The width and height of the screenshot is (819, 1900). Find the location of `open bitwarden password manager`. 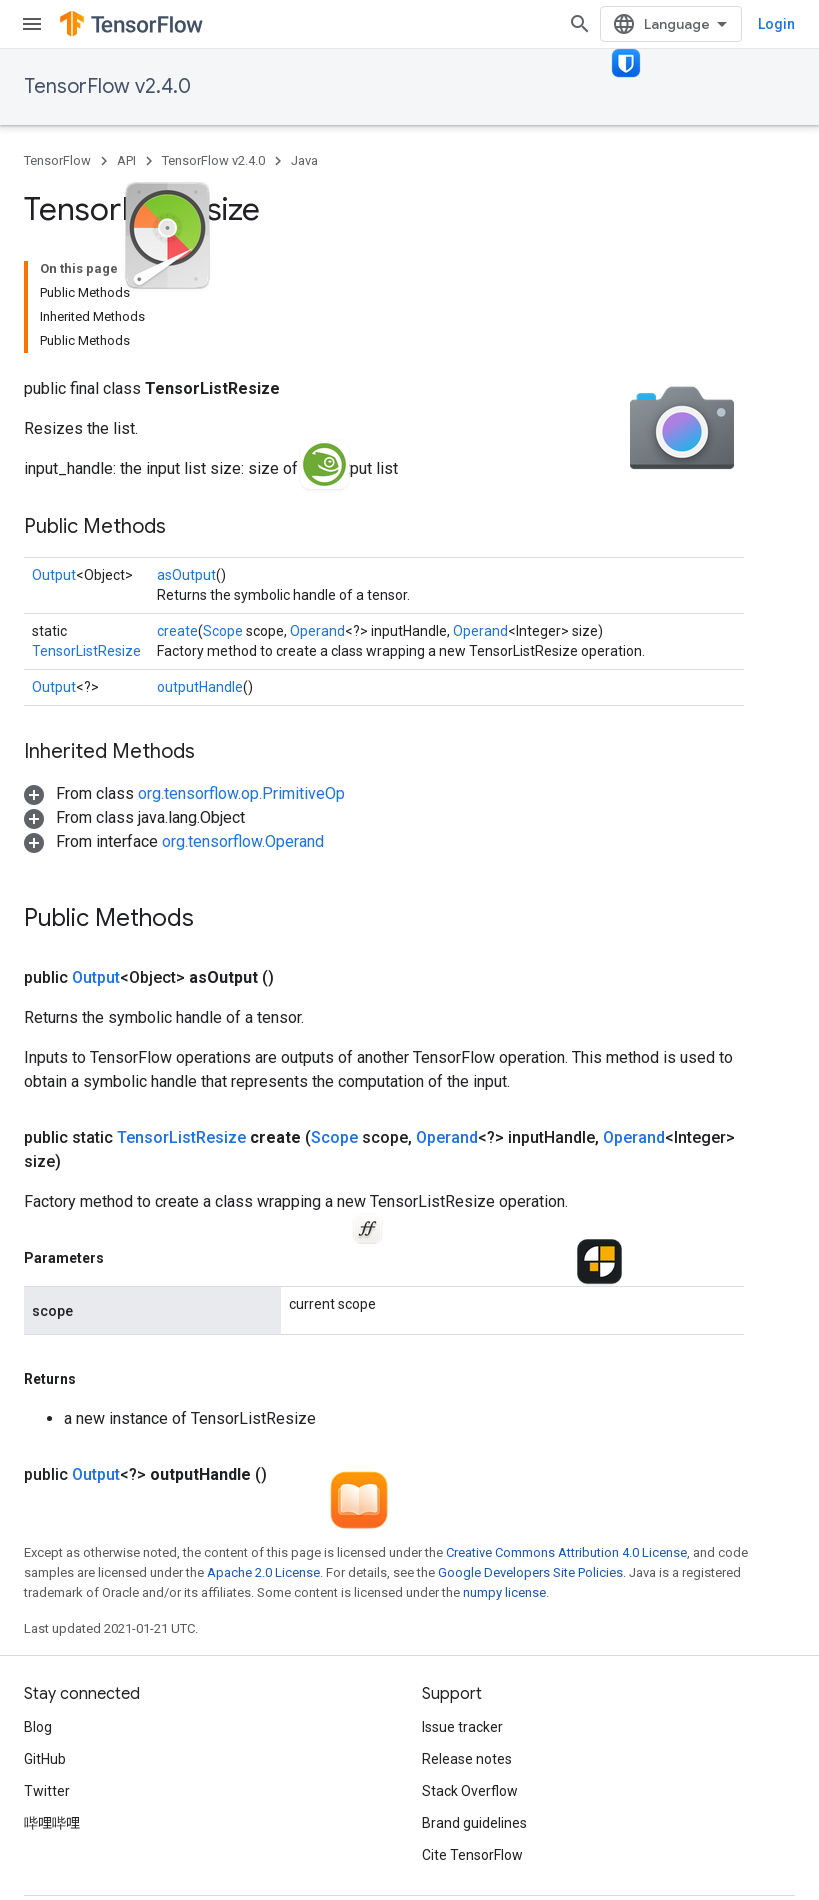

open bitwarden password manager is located at coordinates (626, 63).